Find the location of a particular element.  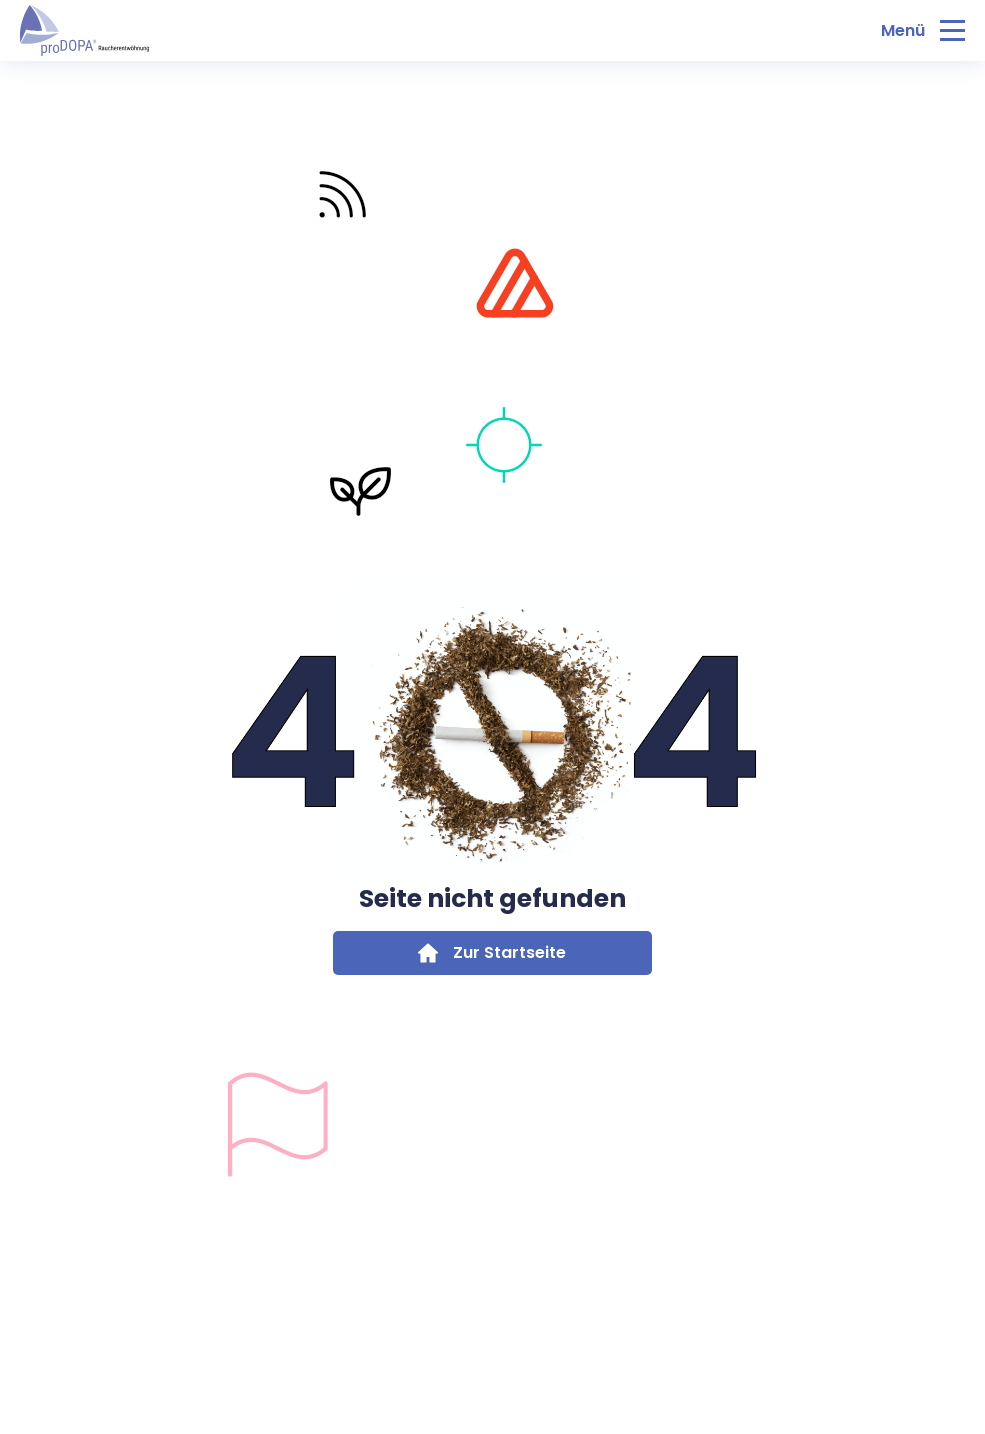

flag or bookmark this item is located at coordinates (273, 1122).